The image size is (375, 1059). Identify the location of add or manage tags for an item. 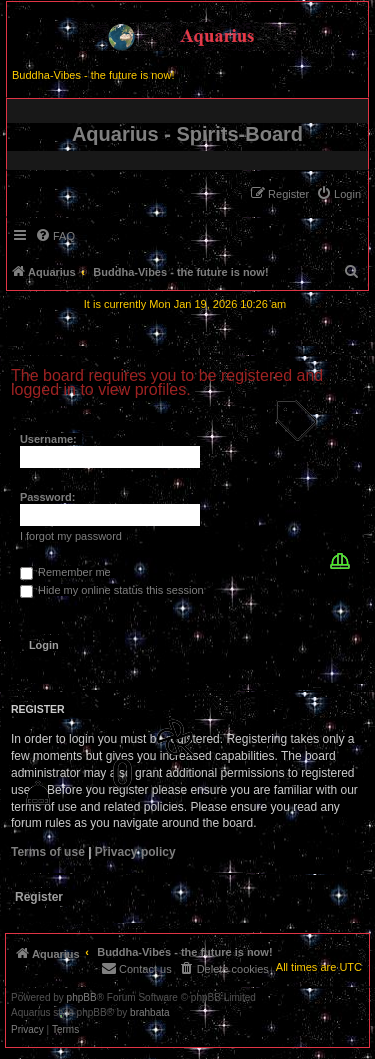
(294, 418).